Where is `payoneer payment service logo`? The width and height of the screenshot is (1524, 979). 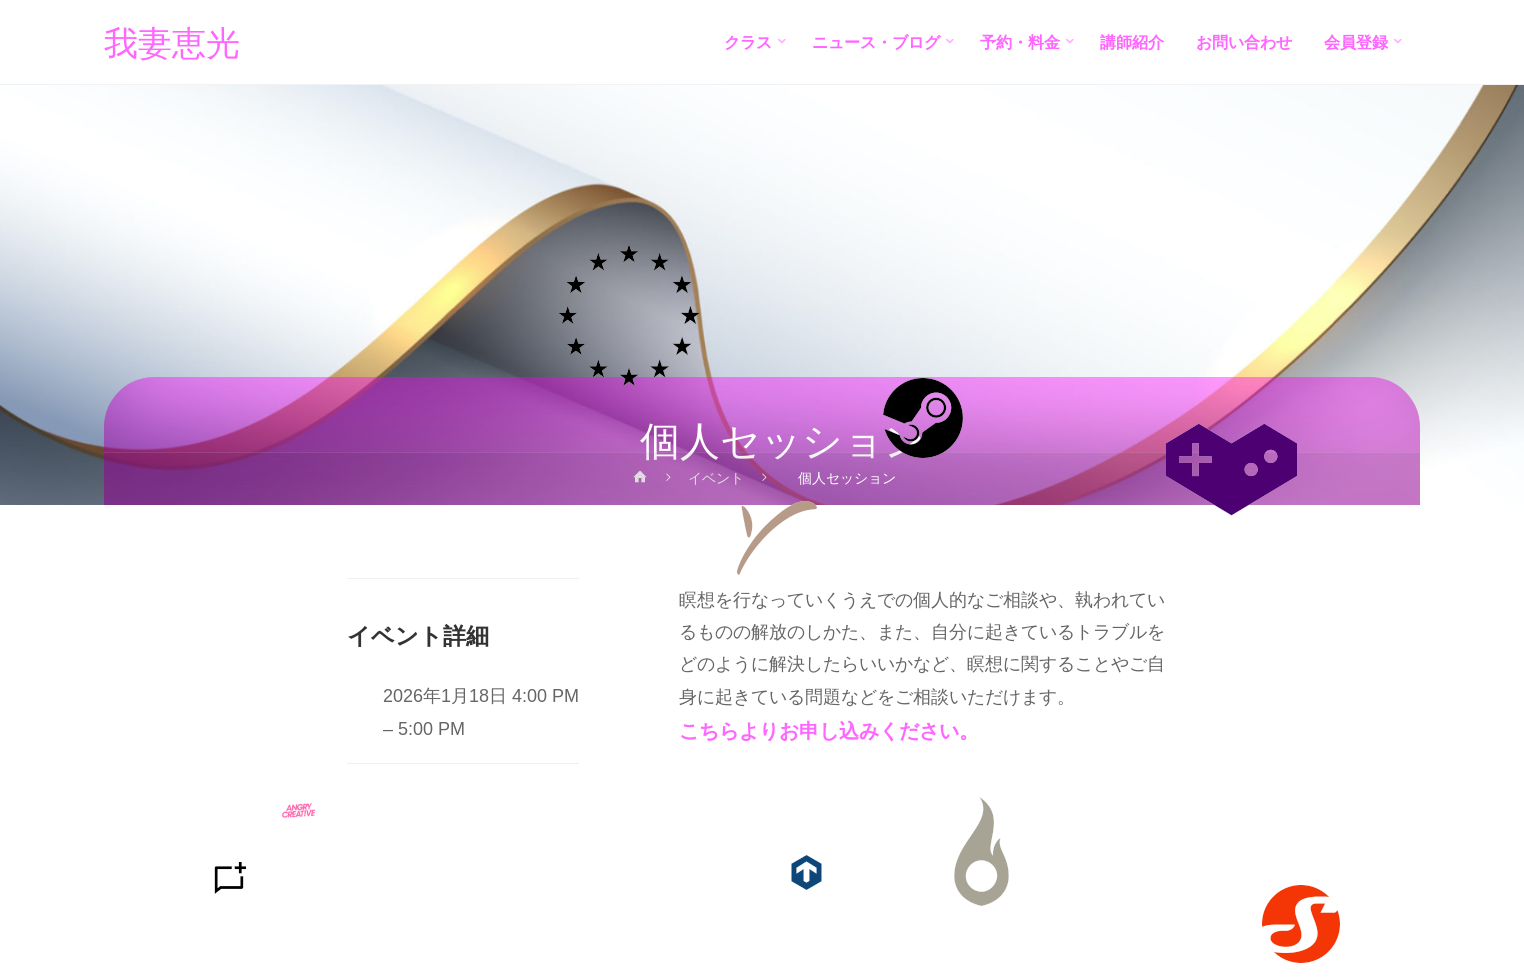
payoneer payment service logo is located at coordinates (777, 538).